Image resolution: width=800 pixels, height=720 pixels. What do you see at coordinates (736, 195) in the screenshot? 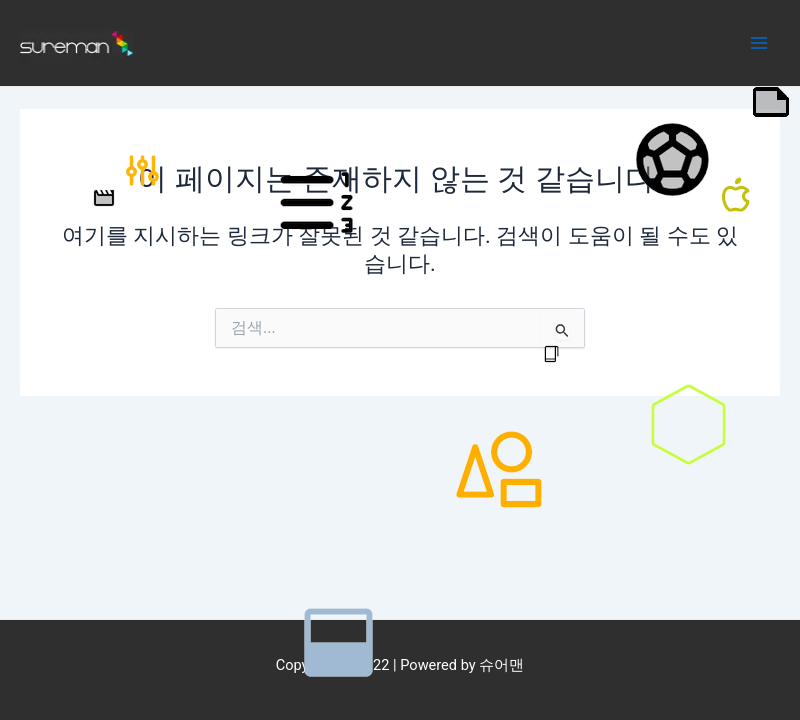
I see `apple brand or product identifier` at bounding box center [736, 195].